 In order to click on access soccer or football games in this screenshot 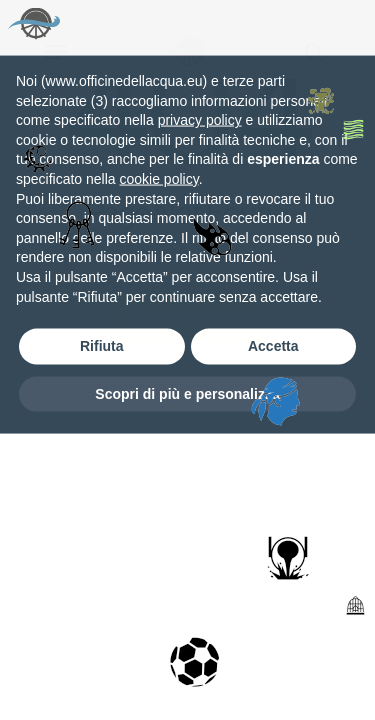, I will do `click(195, 662)`.